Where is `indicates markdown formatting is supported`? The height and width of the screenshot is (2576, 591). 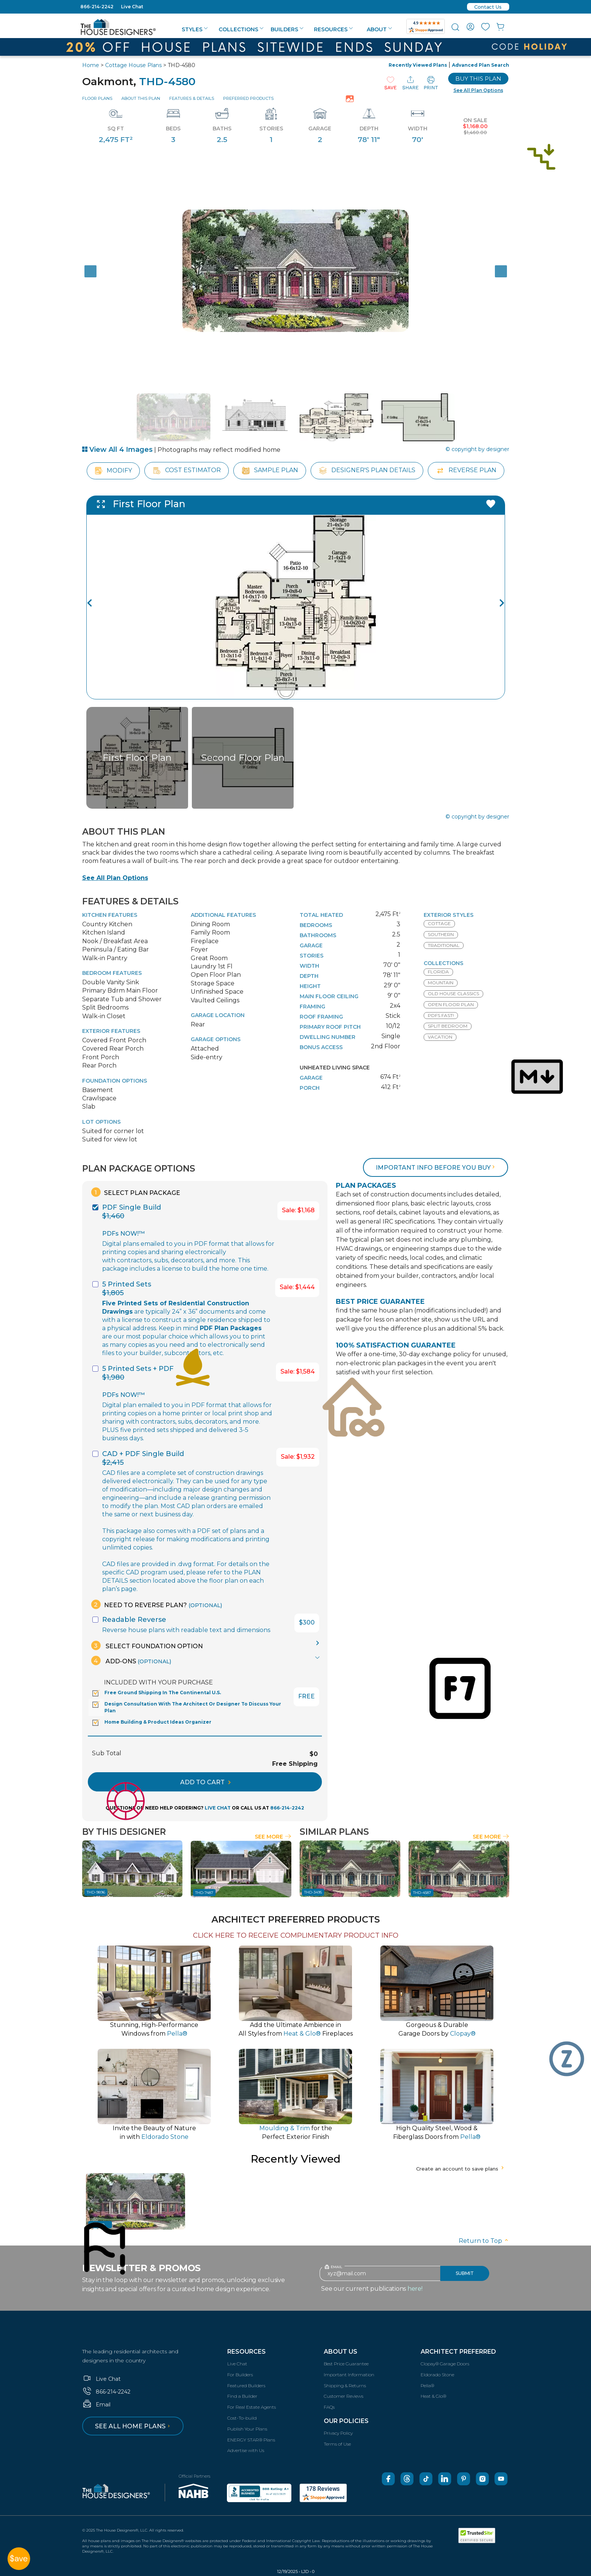
indicates markdown formatting is supported is located at coordinates (537, 1077).